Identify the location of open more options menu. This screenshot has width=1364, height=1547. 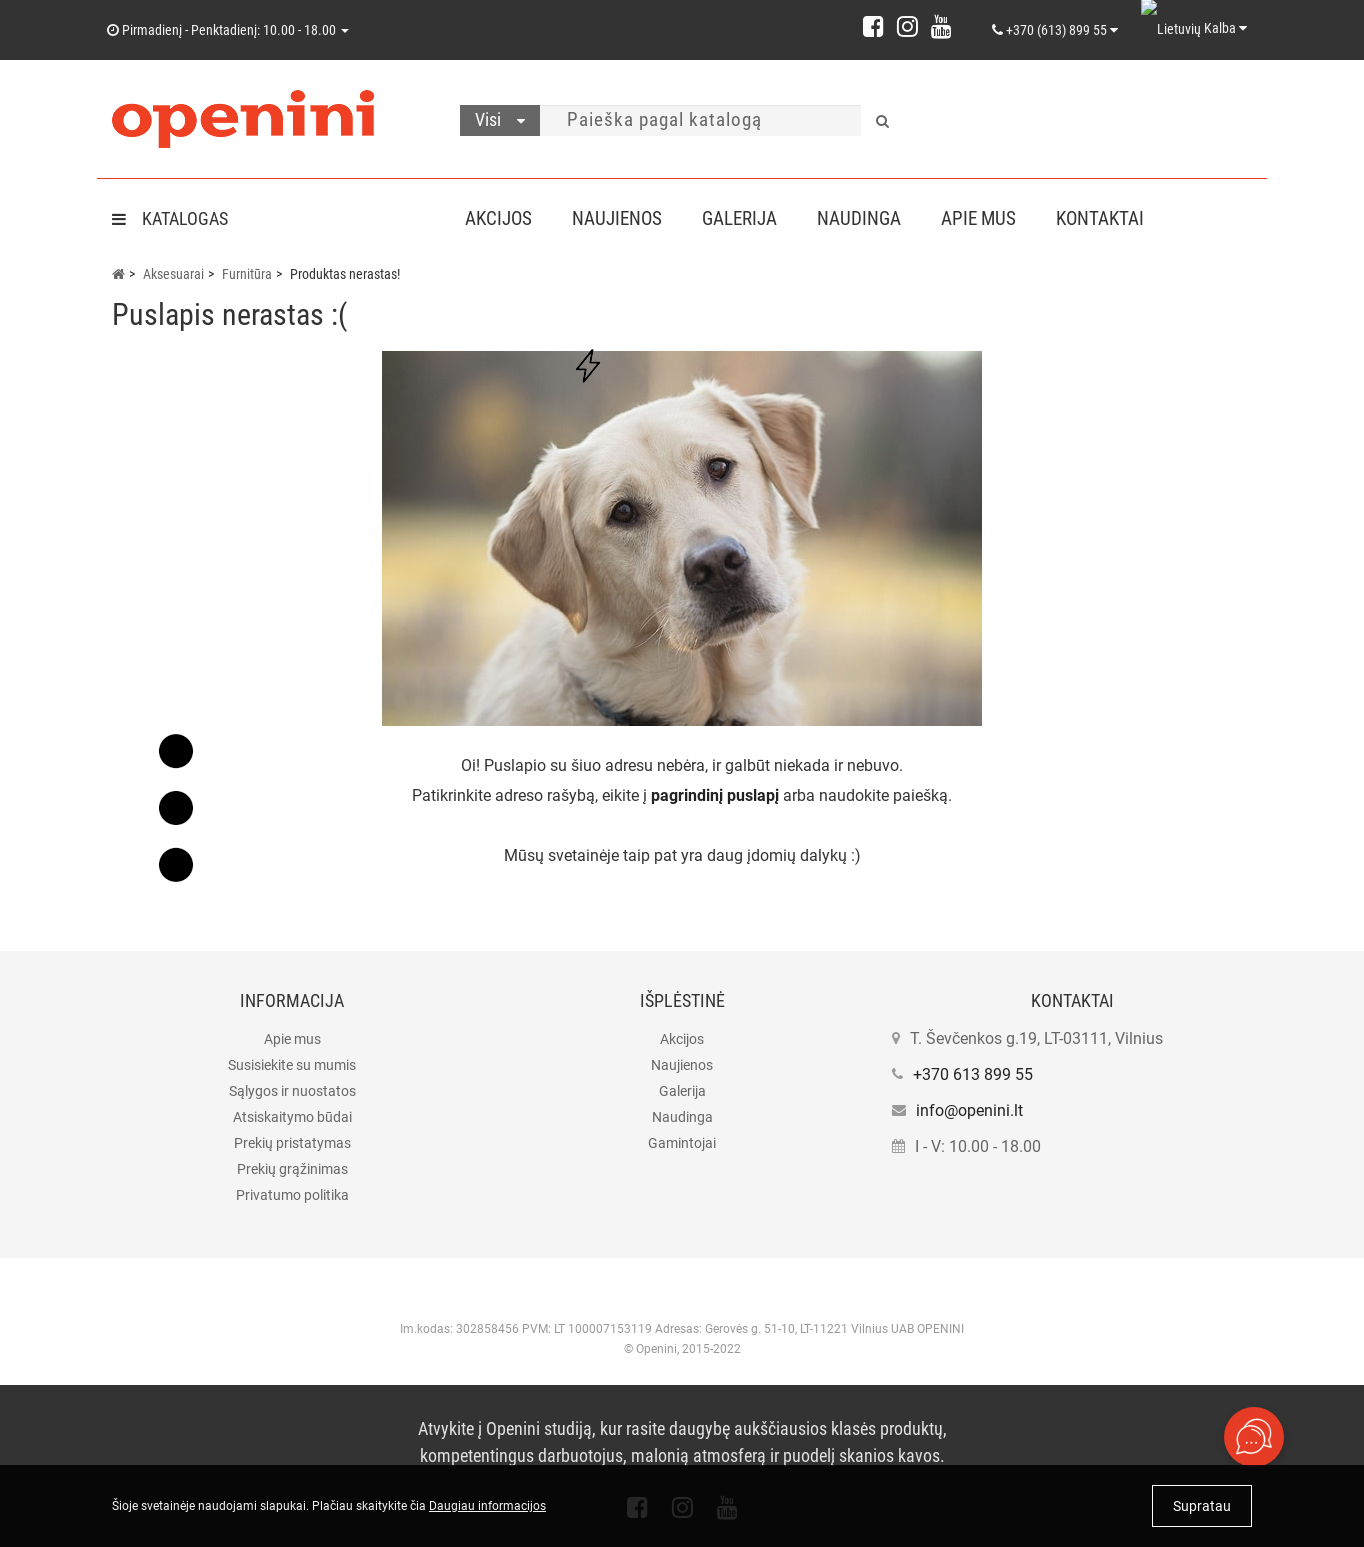
(176, 808).